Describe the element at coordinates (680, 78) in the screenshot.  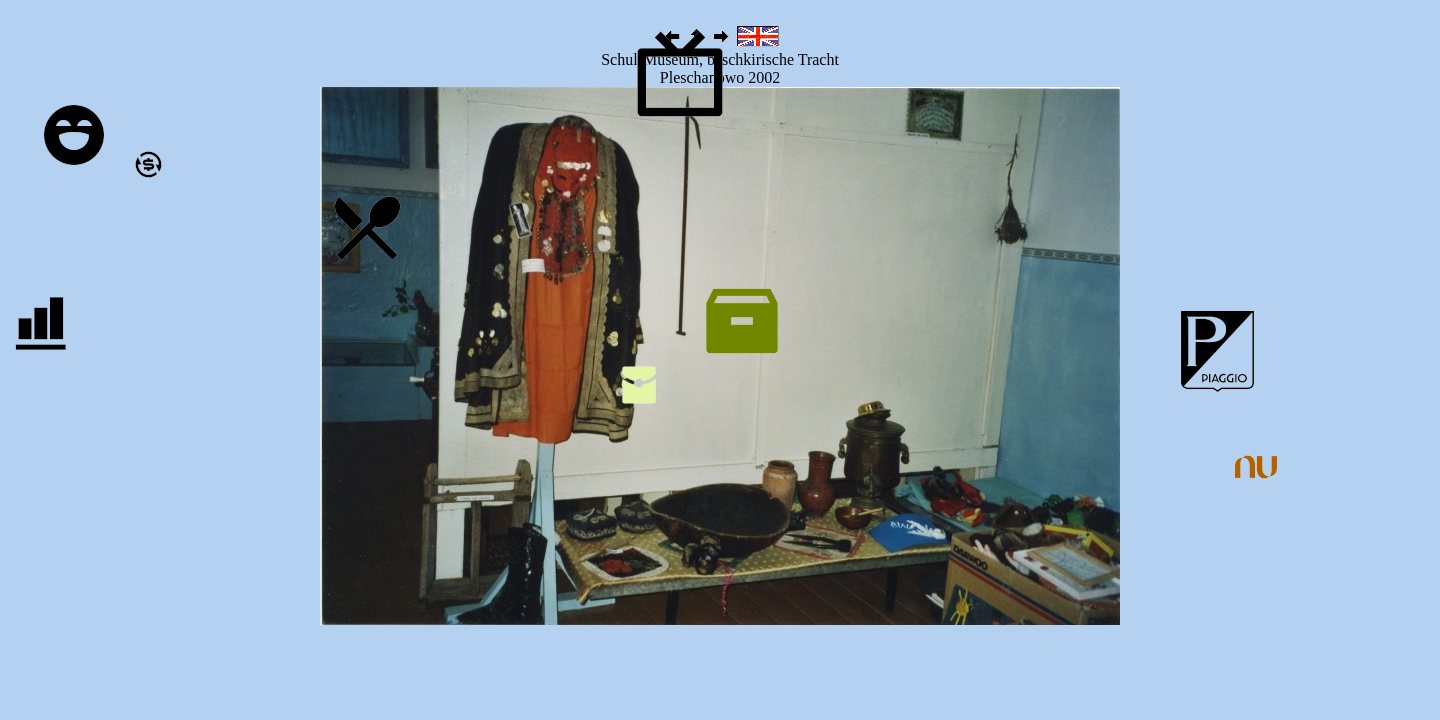
I see `access TV or video streaming features` at that location.